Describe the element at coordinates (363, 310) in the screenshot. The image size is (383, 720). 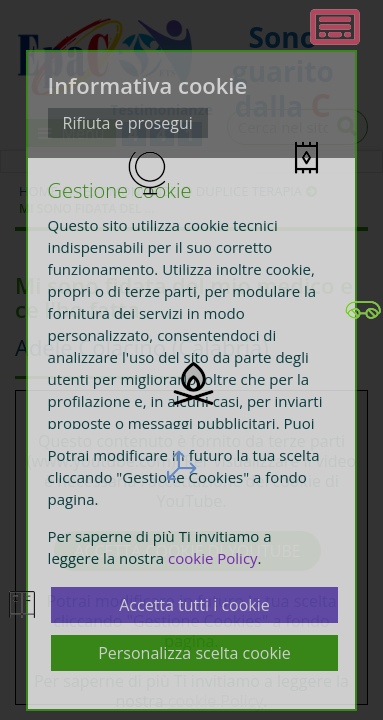
I see `access swimming or sports activity settings` at that location.